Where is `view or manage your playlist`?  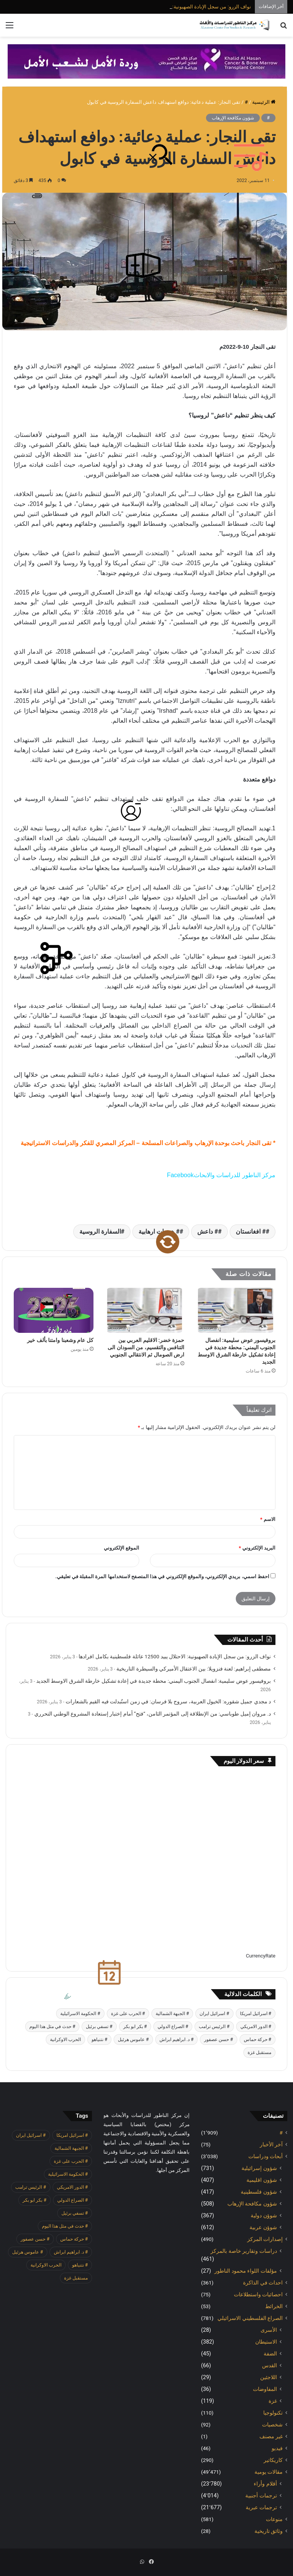
view or manage your playlist is located at coordinates (249, 156).